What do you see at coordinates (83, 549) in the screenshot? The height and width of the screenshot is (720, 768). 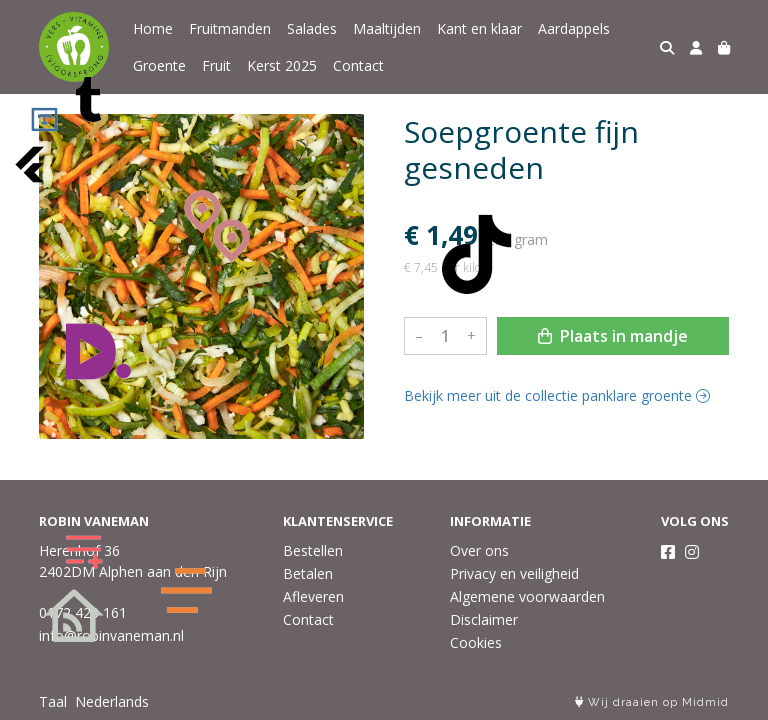 I see `add a new item to playlist` at bounding box center [83, 549].